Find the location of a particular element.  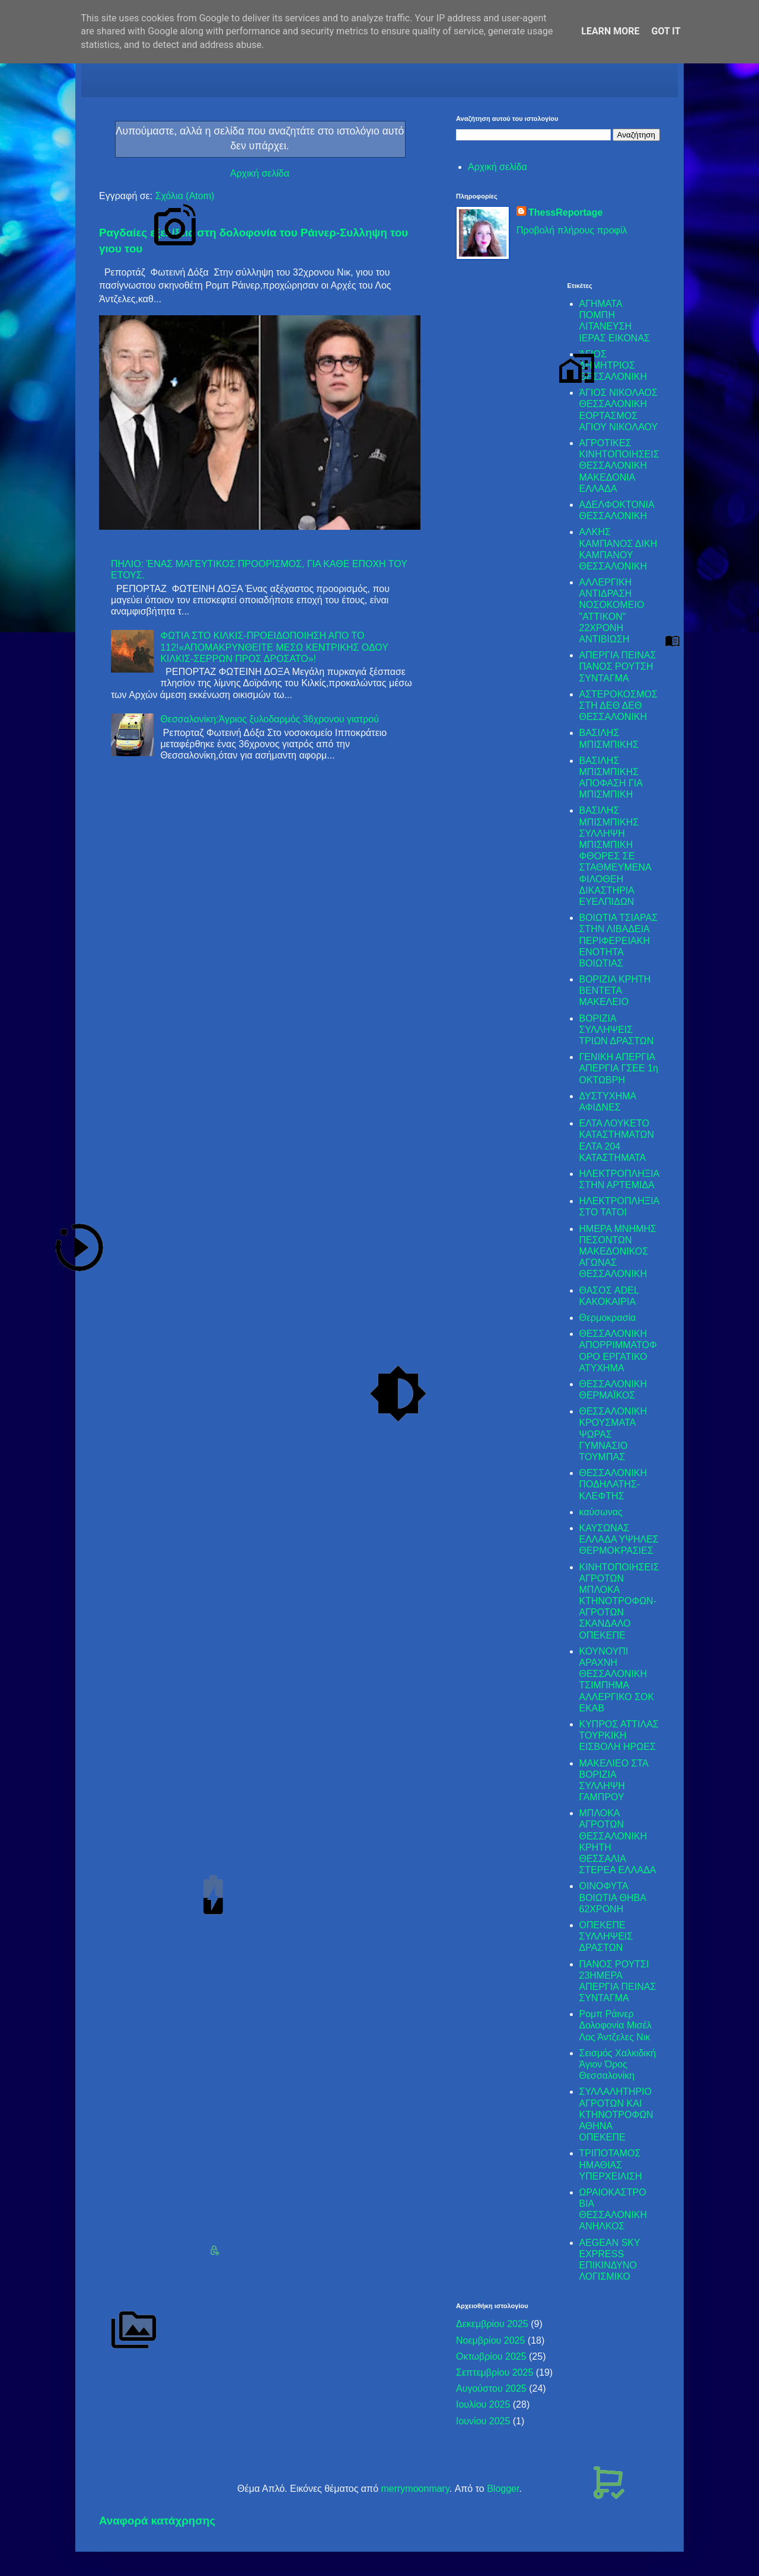

access your photo and media library is located at coordinates (133, 2329).